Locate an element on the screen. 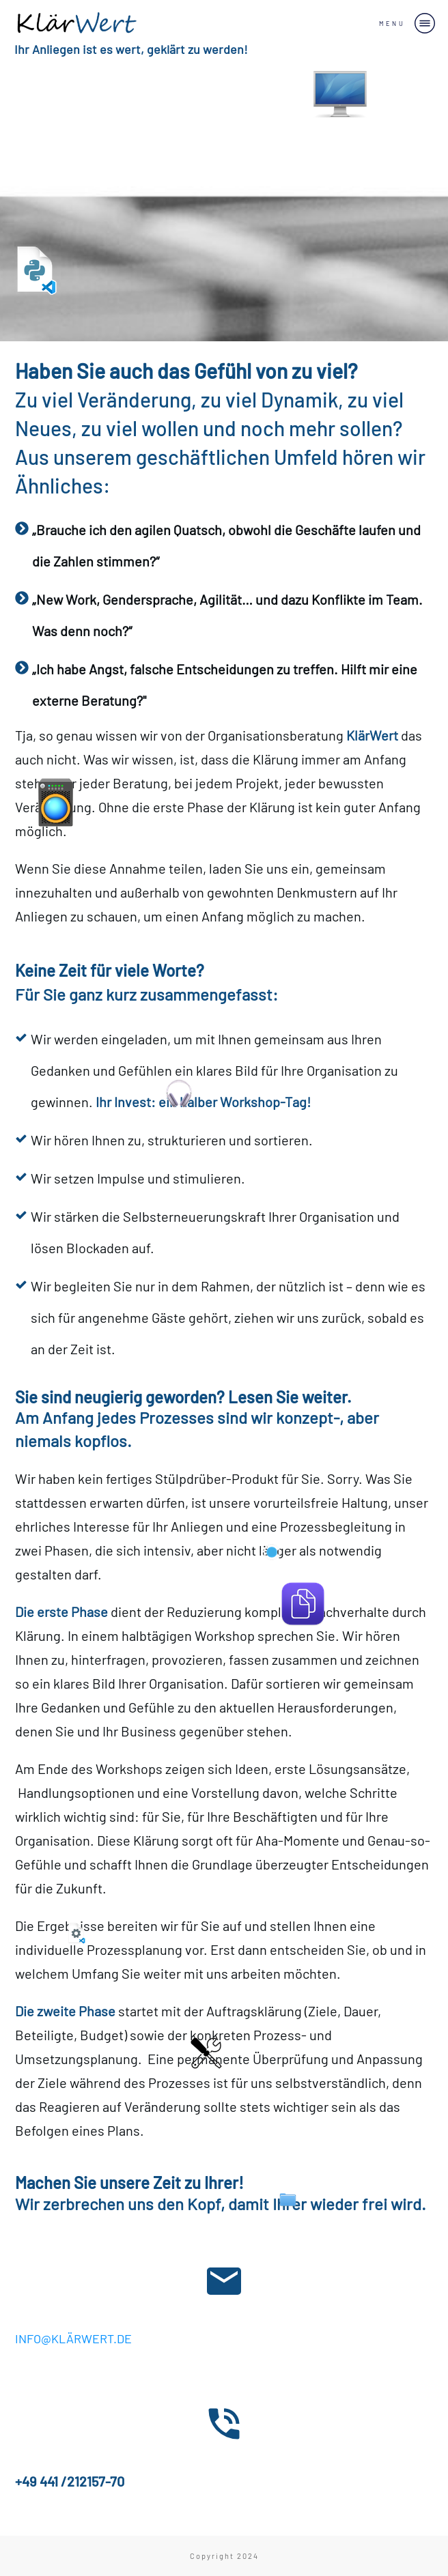 The image size is (448, 2576). open folder to view files is located at coordinates (288, 2199).